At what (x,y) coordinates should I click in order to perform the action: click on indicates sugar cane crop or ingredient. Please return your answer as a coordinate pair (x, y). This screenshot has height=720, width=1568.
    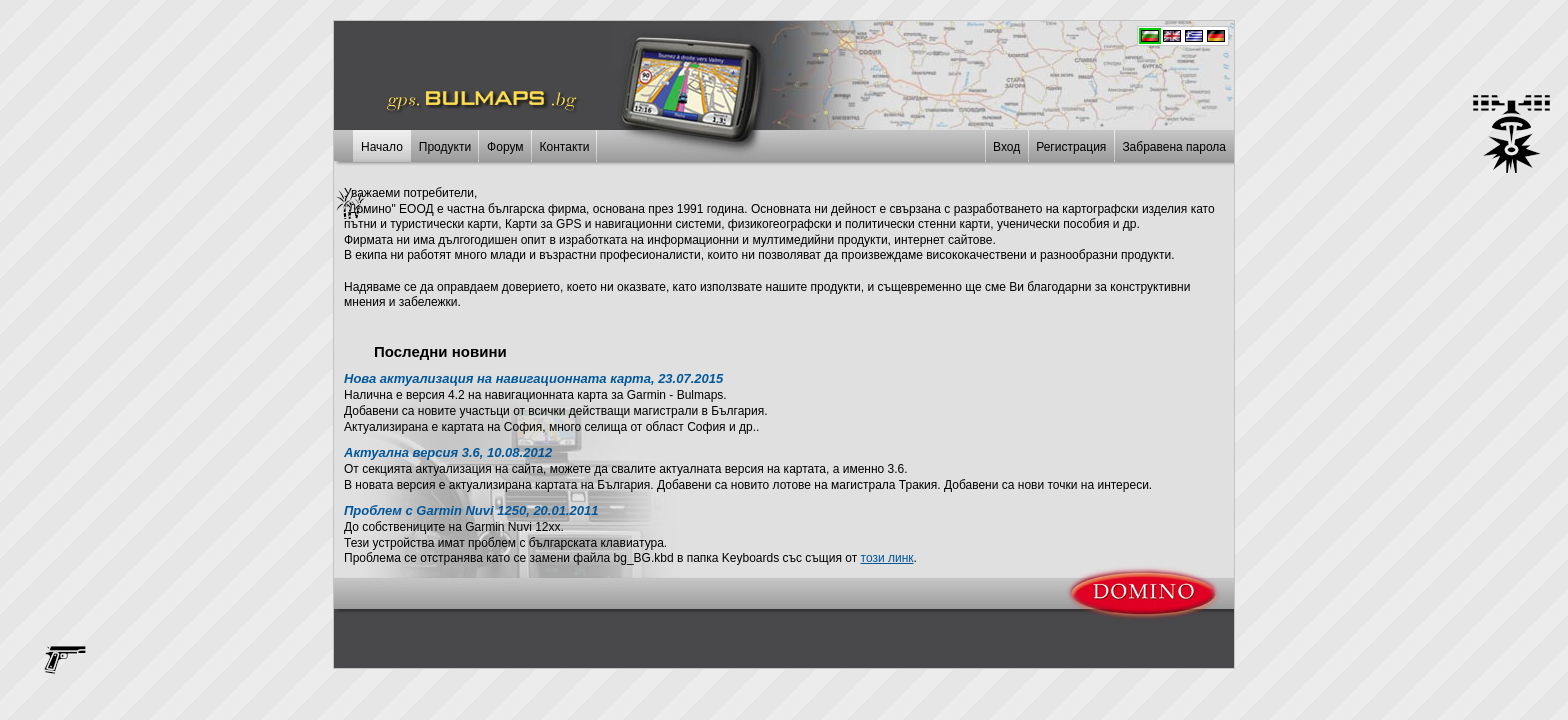
    Looking at the image, I should click on (350, 204).